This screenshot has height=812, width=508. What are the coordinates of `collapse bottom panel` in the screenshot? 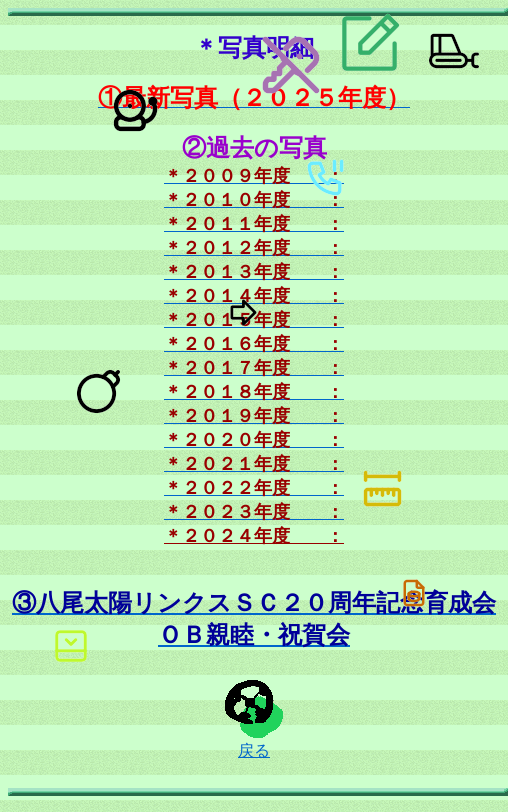 It's located at (71, 646).